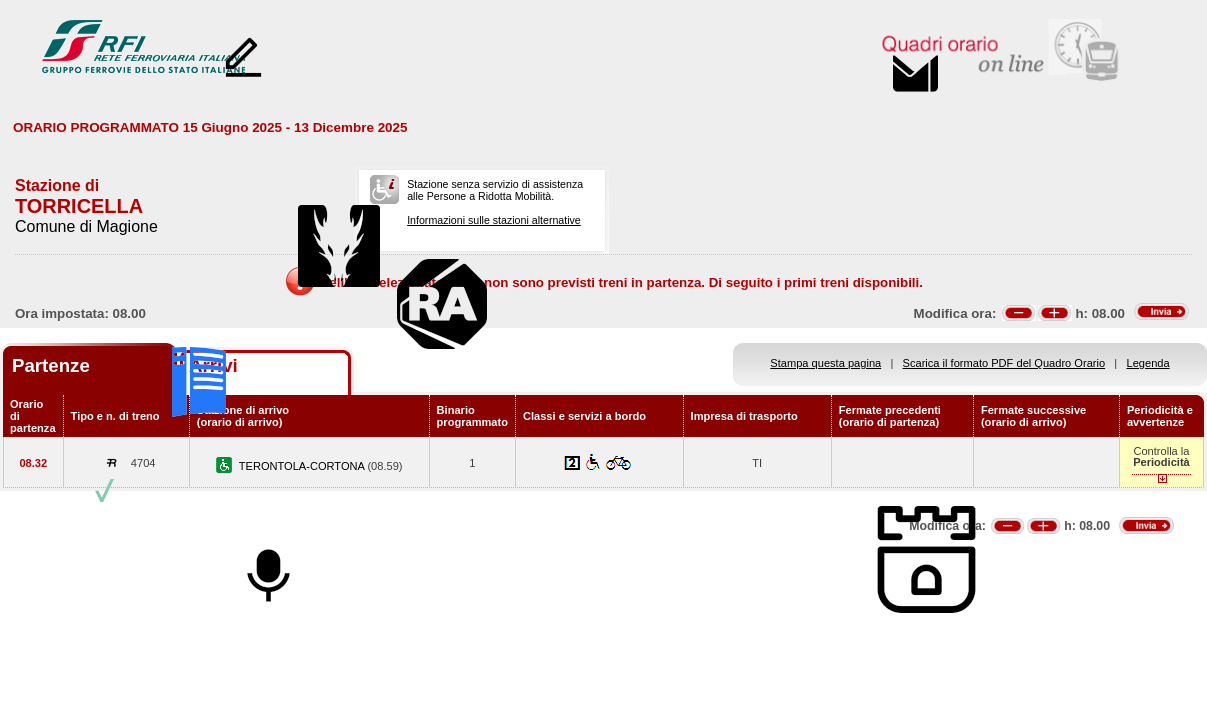 The width and height of the screenshot is (1207, 720). I want to click on access Read the Docs documentation platform, so click(199, 382).